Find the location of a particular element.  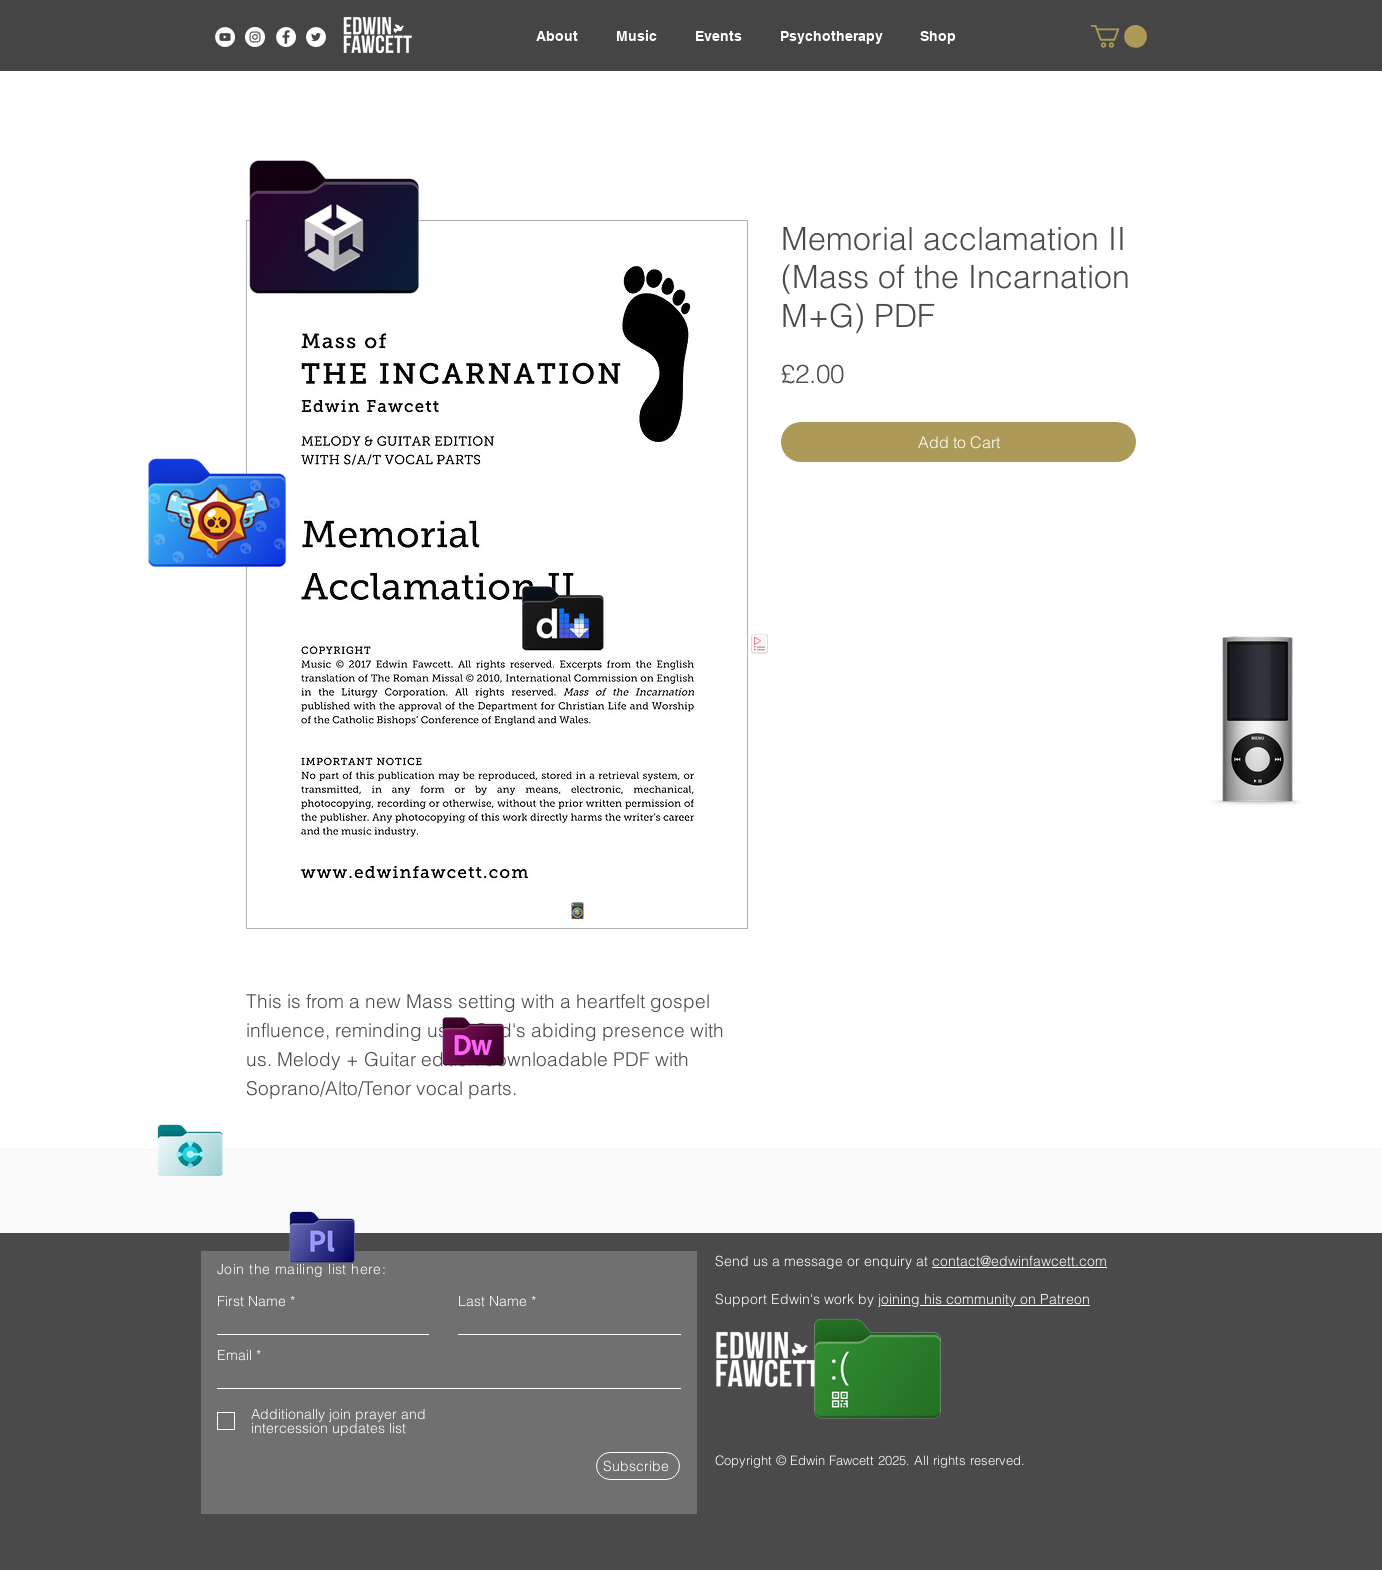

open folder containing adobe prelude project files is located at coordinates (322, 1239).